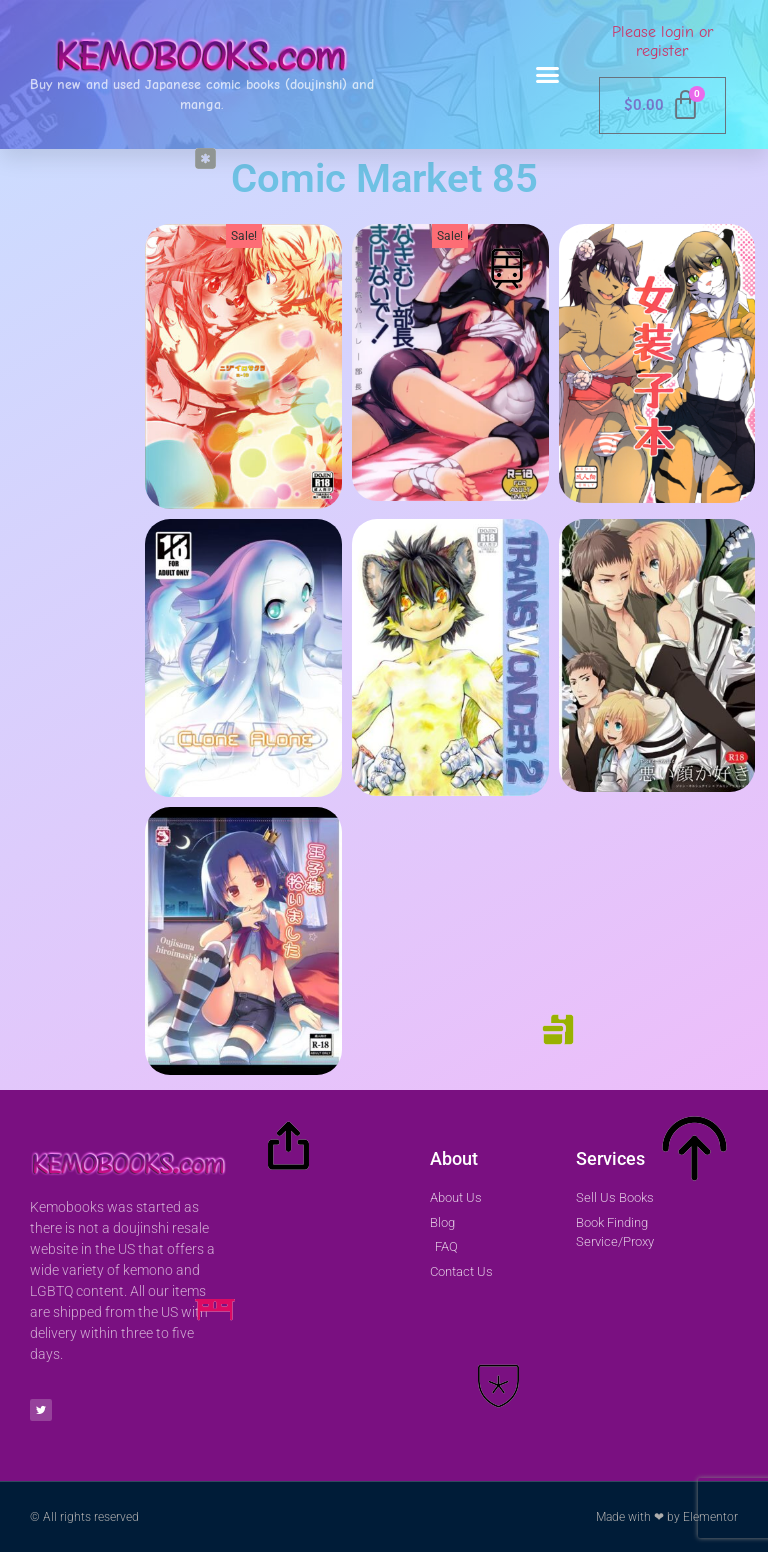  What do you see at coordinates (215, 1309) in the screenshot?
I see `access workspace or desk settings` at bounding box center [215, 1309].